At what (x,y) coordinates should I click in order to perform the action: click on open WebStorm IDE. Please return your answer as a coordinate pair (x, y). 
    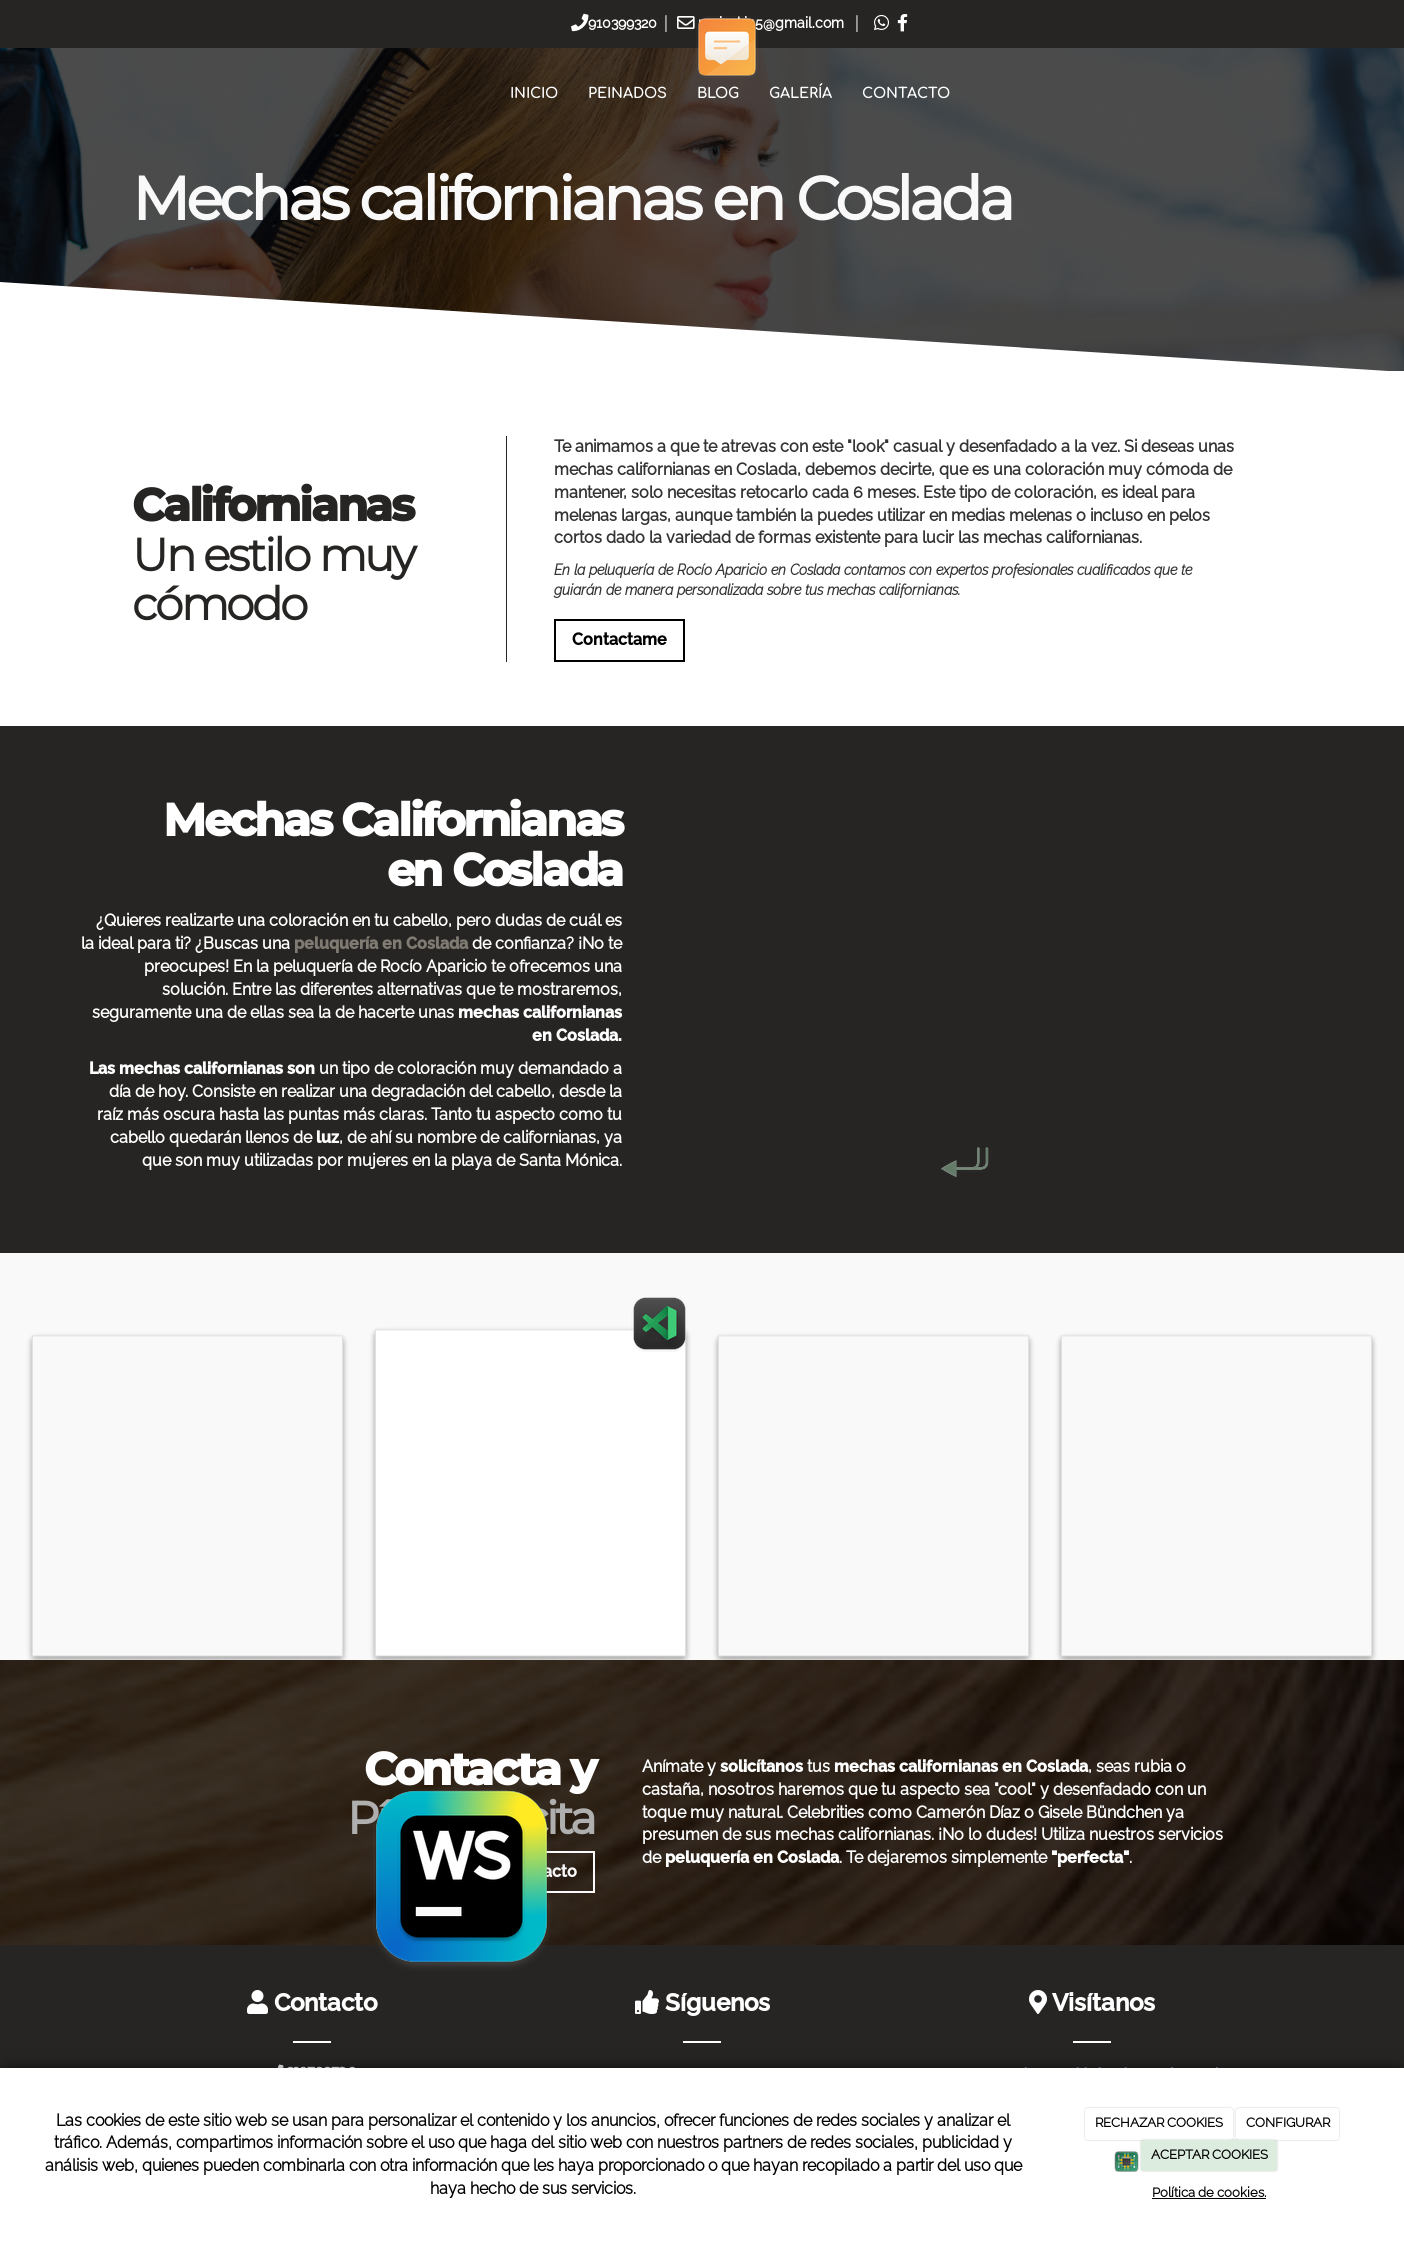
    Looking at the image, I should click on (461, 1876).